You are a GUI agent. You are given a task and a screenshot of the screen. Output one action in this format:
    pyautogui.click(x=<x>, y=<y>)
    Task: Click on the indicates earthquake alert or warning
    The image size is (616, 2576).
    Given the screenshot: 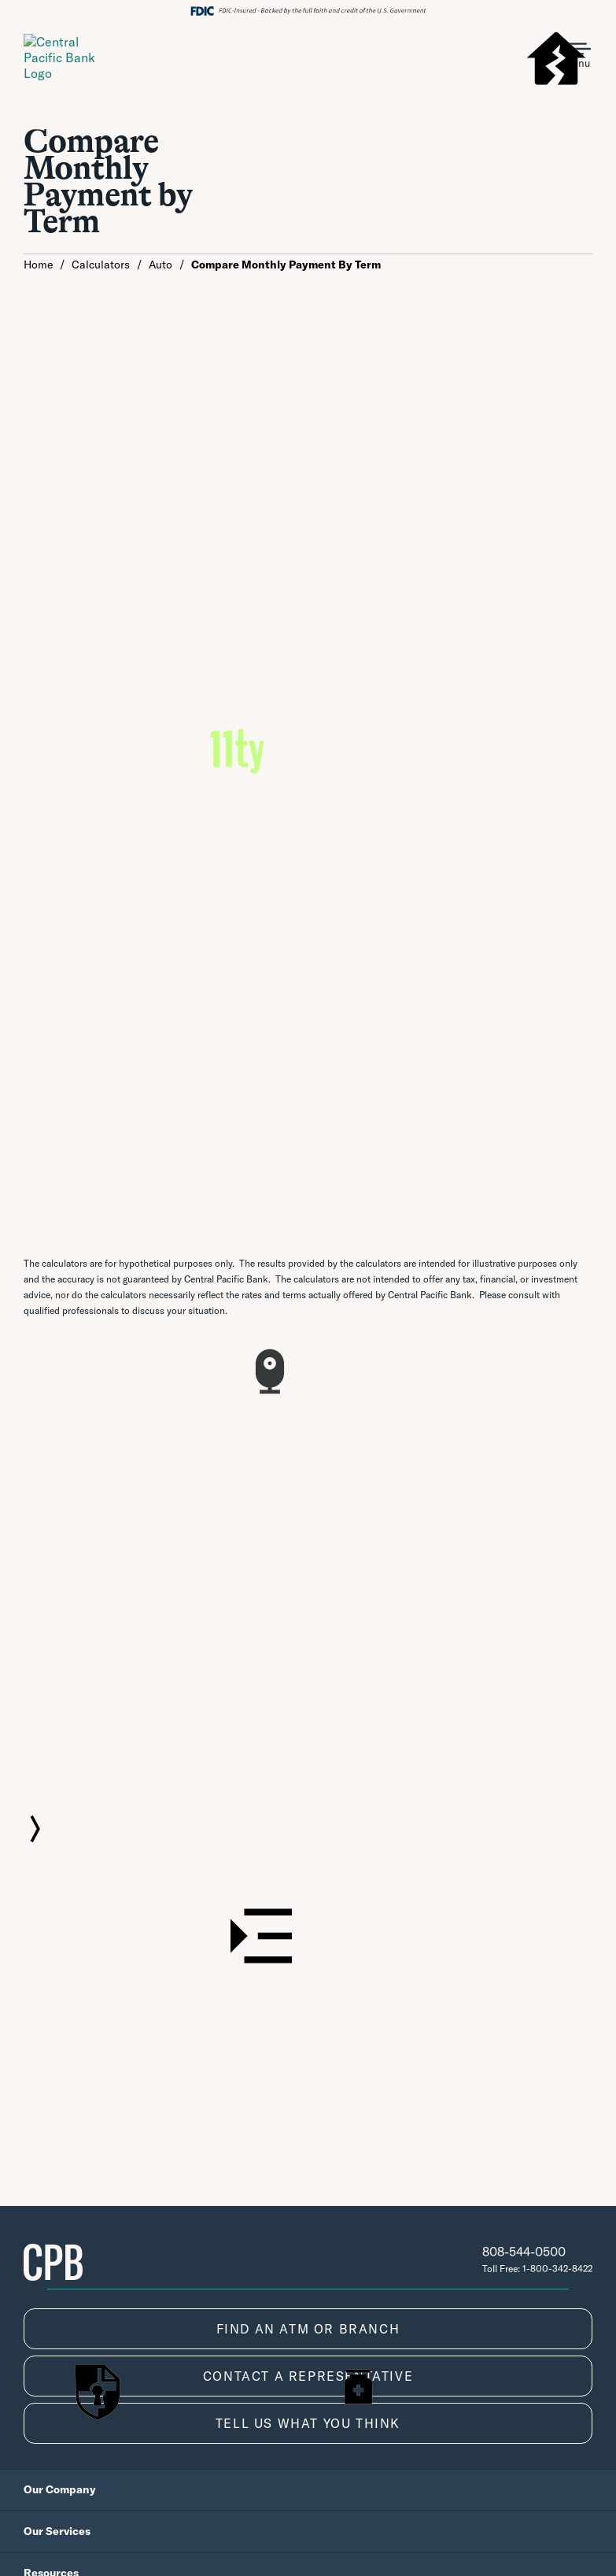 What is the action you would take?
    pyautogui.click(x=556, y=61)
    